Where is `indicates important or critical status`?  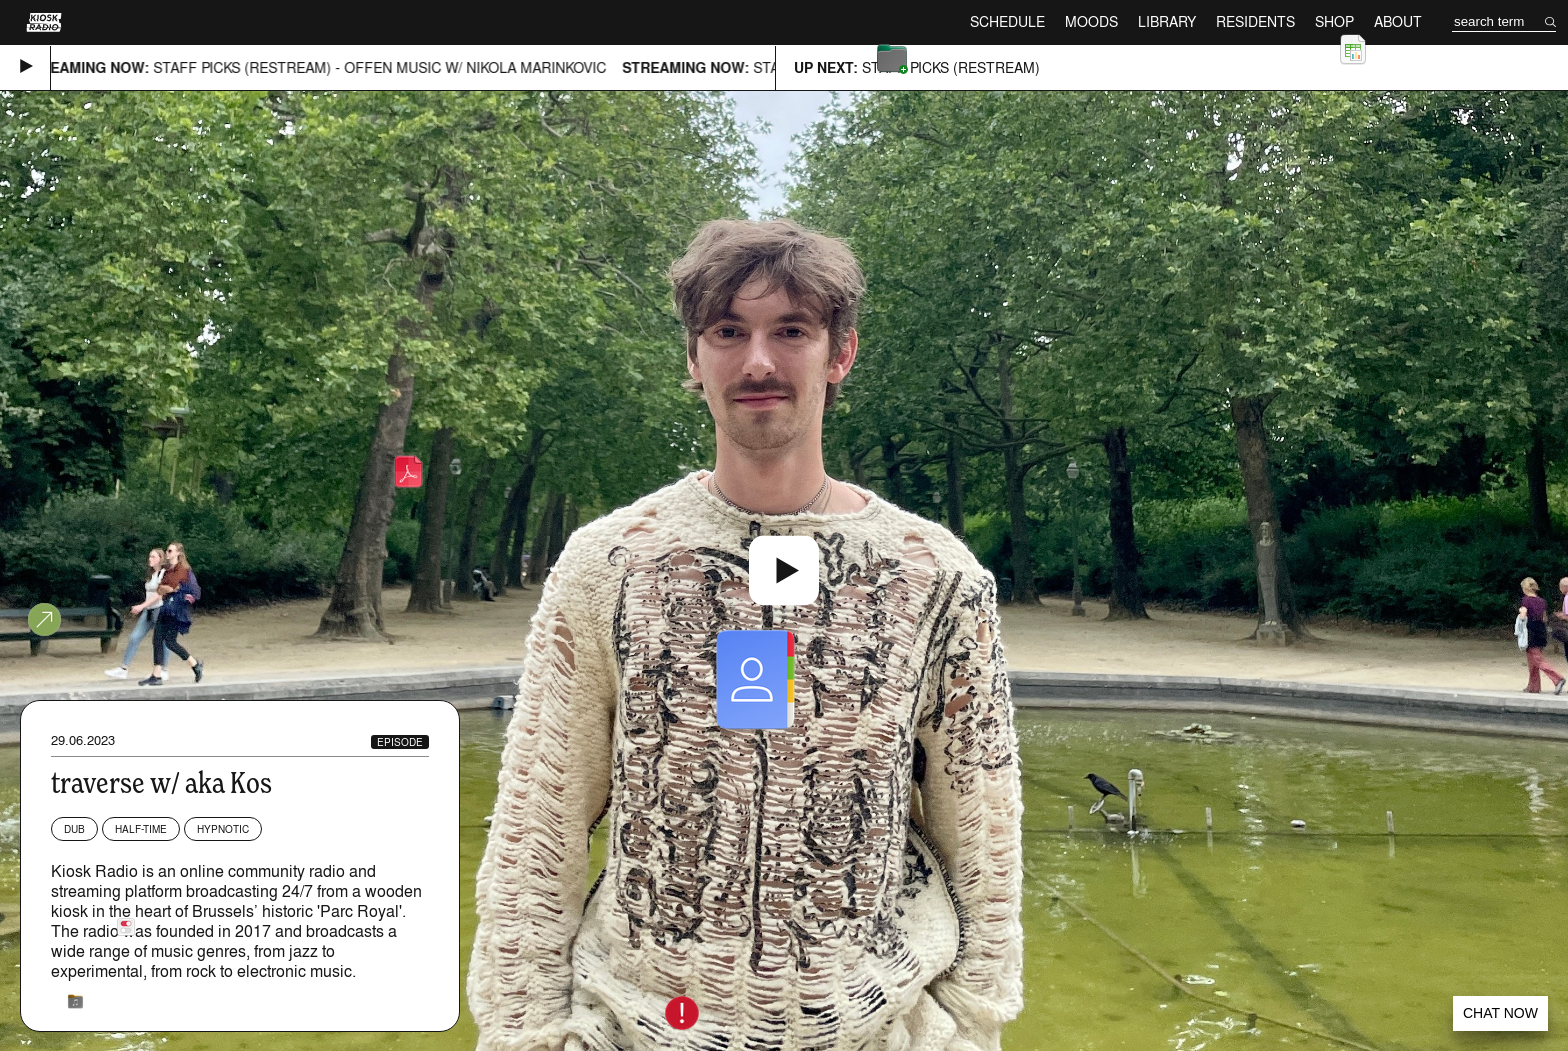 indicates important or critical status is located at coordinates (682, 1013).